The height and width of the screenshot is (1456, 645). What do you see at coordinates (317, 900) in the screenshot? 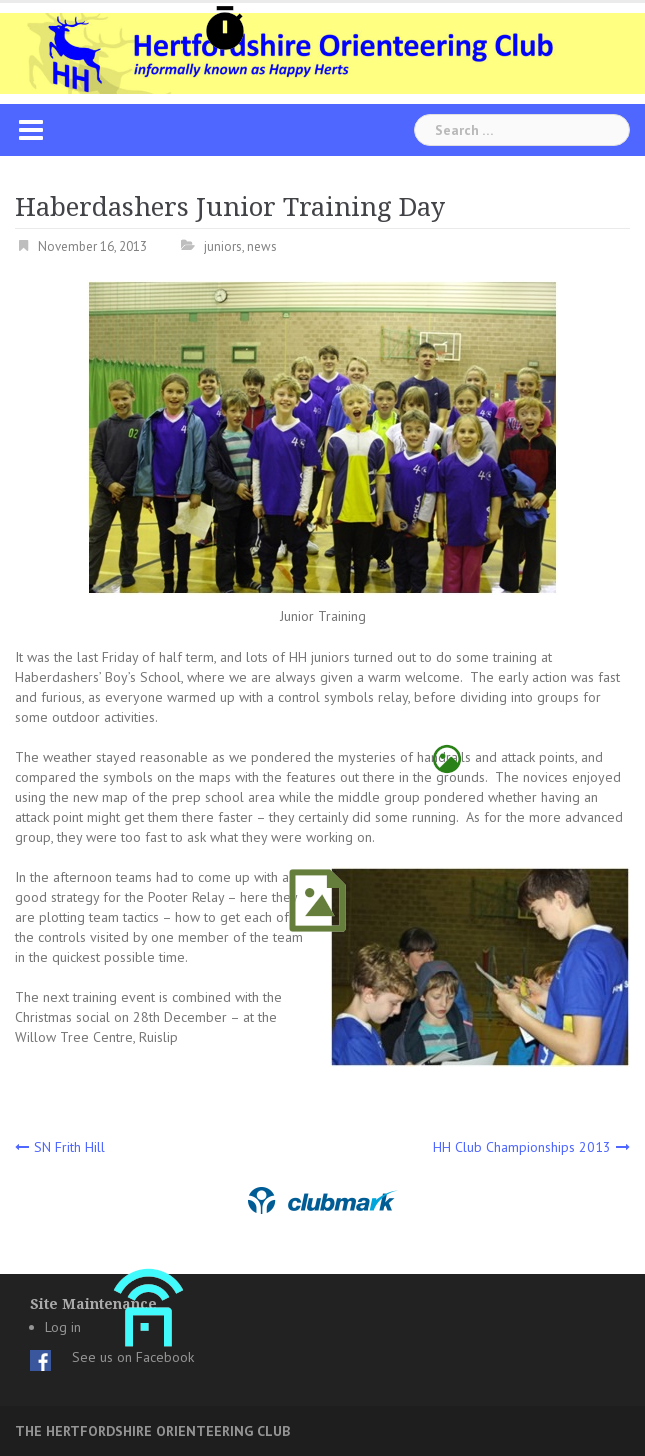
I see `view image file` at bounding box center [317, 900].